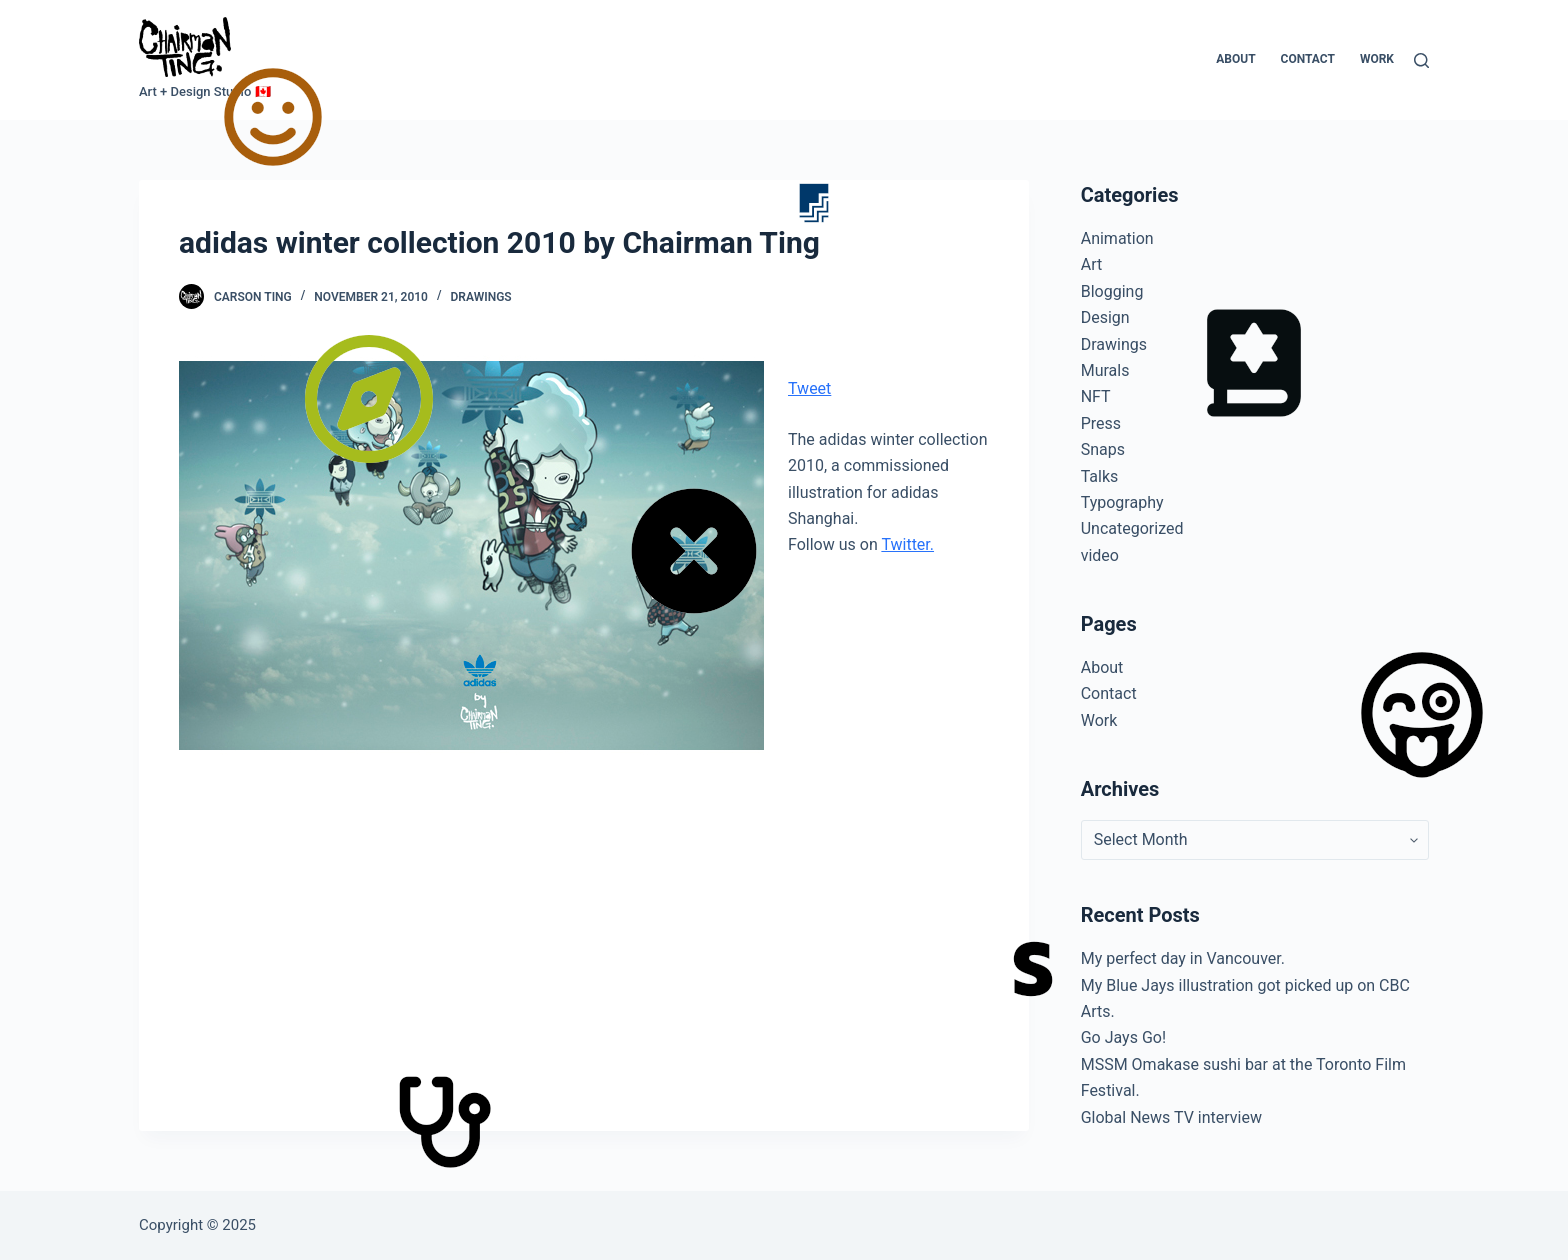 The height and width of the screenshot is (1260, 1568). What do you see at coordinates (1254, 363) in the screenshot?
I see `access Jewish religious texts` at bounding box center [1254, 363].